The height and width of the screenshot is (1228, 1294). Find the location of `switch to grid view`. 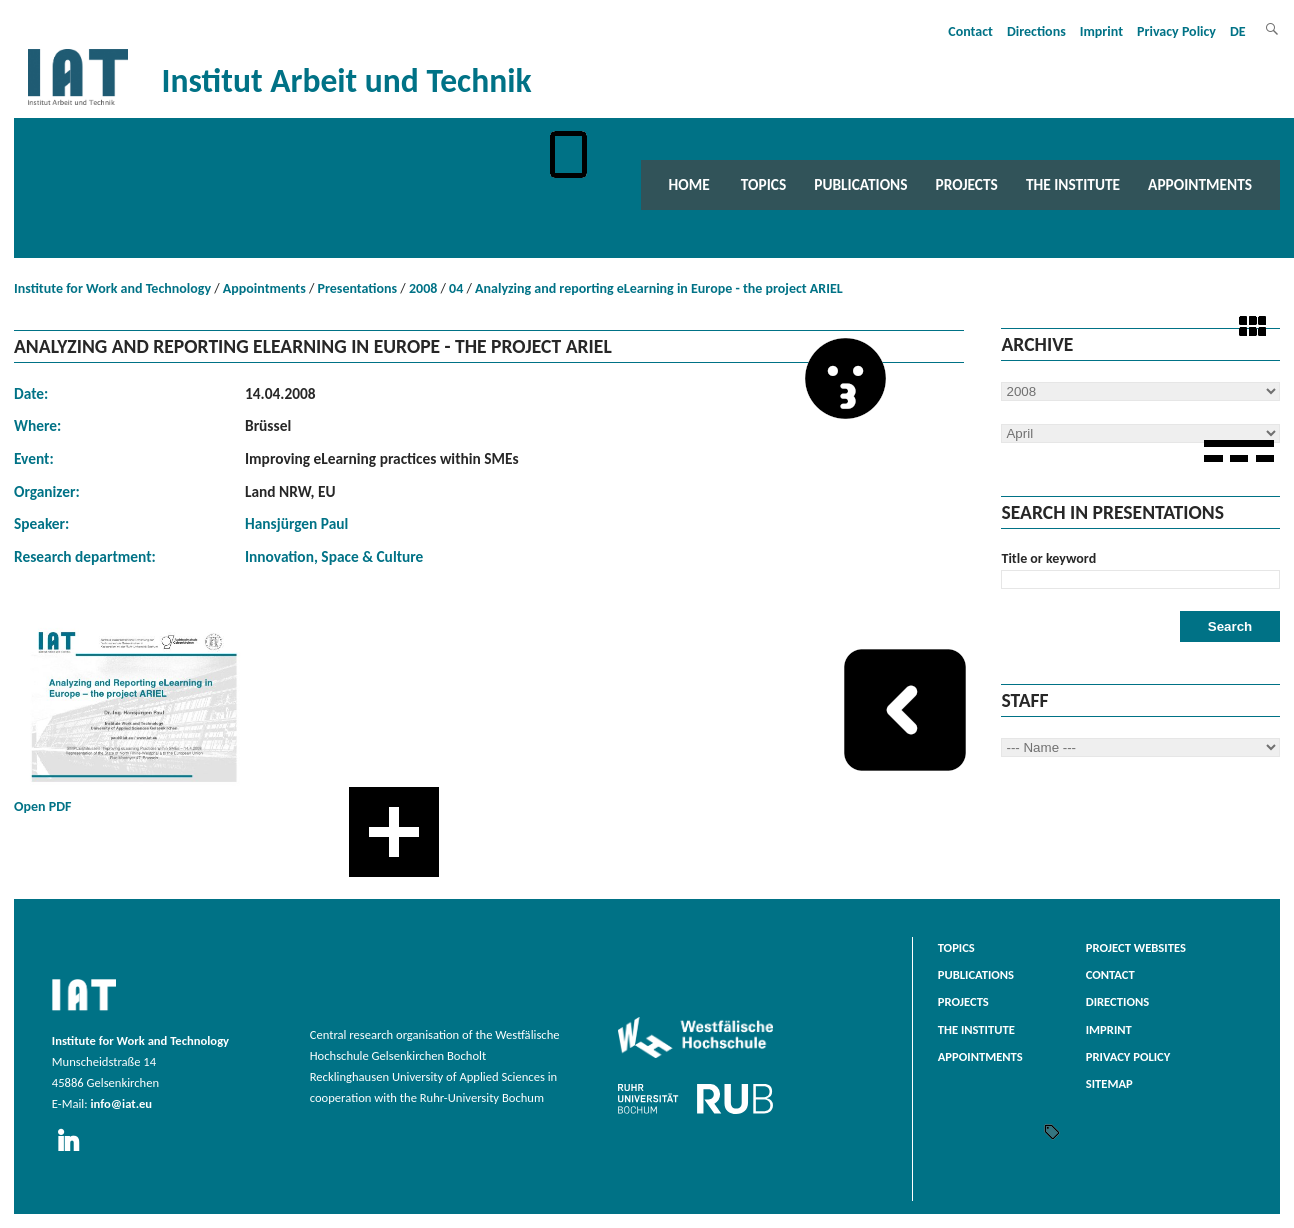

switch to grid view is located at coordinates (1252, 327).